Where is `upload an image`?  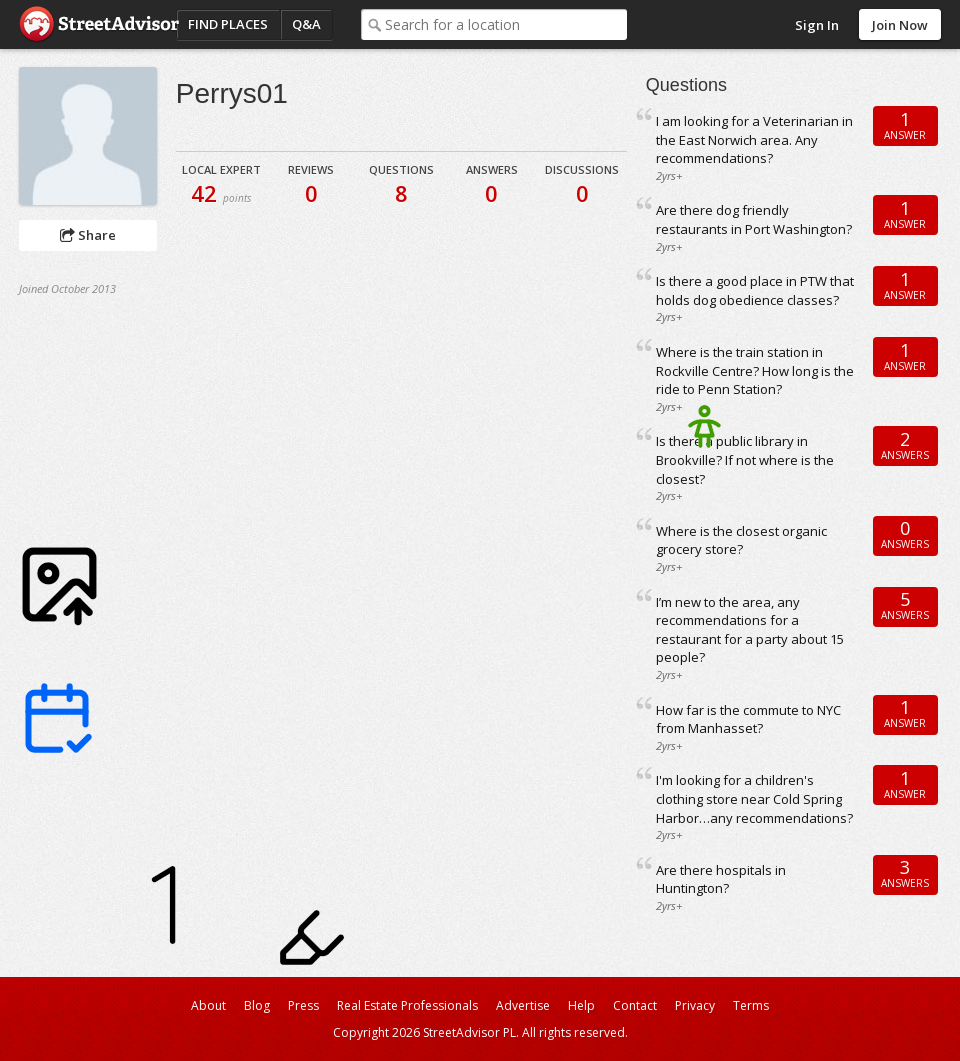
upload an image is located at coordinates (59, 584).